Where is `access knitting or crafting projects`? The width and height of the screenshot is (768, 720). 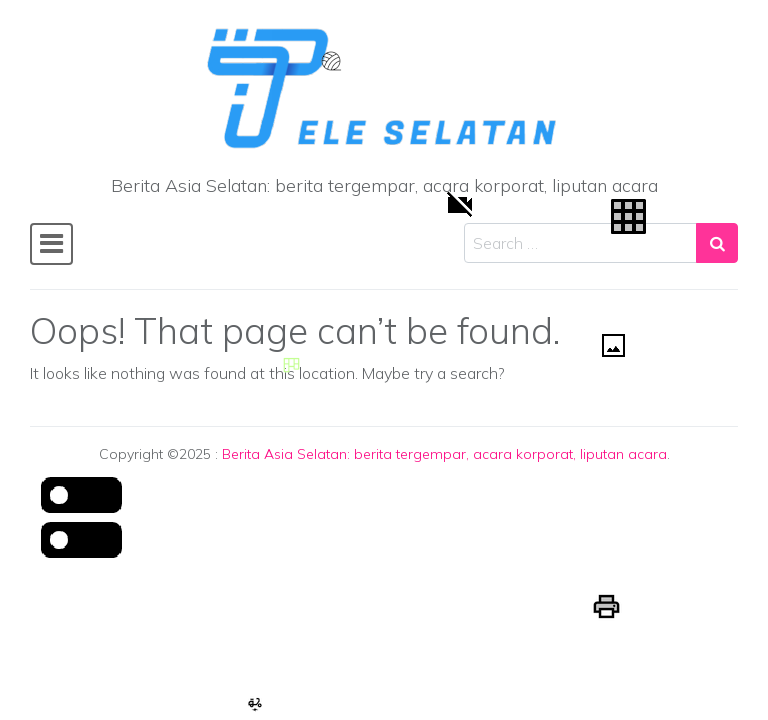 access knitting or crafting projects is located at coordinates (331, 61).